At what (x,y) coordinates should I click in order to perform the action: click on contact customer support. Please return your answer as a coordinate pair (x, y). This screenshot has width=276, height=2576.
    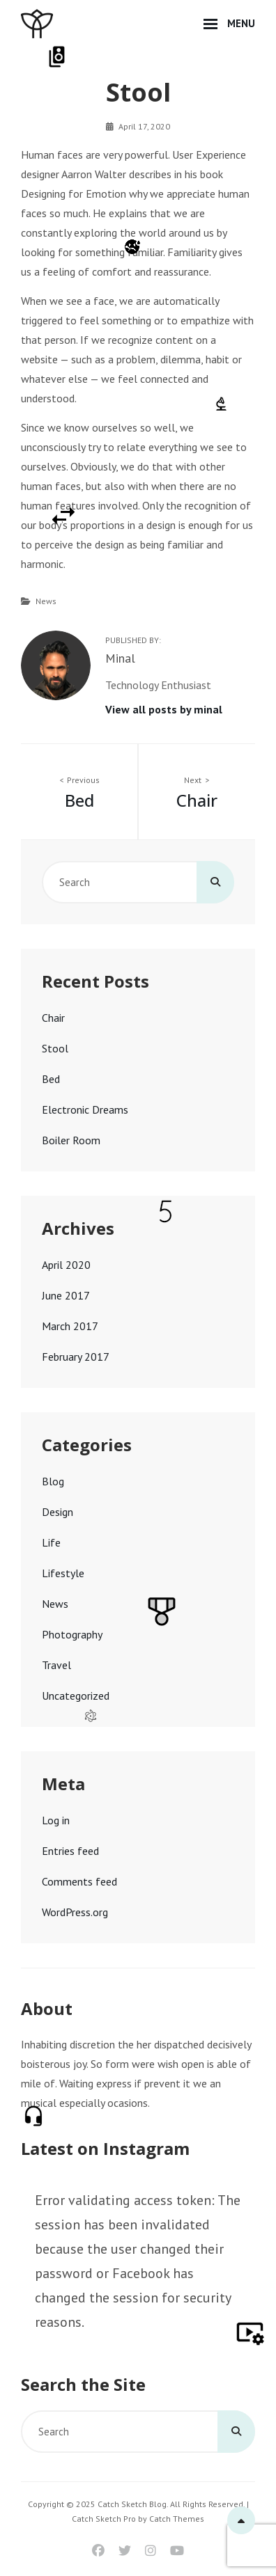
    Looking at the image, I should click on (33, 2116).